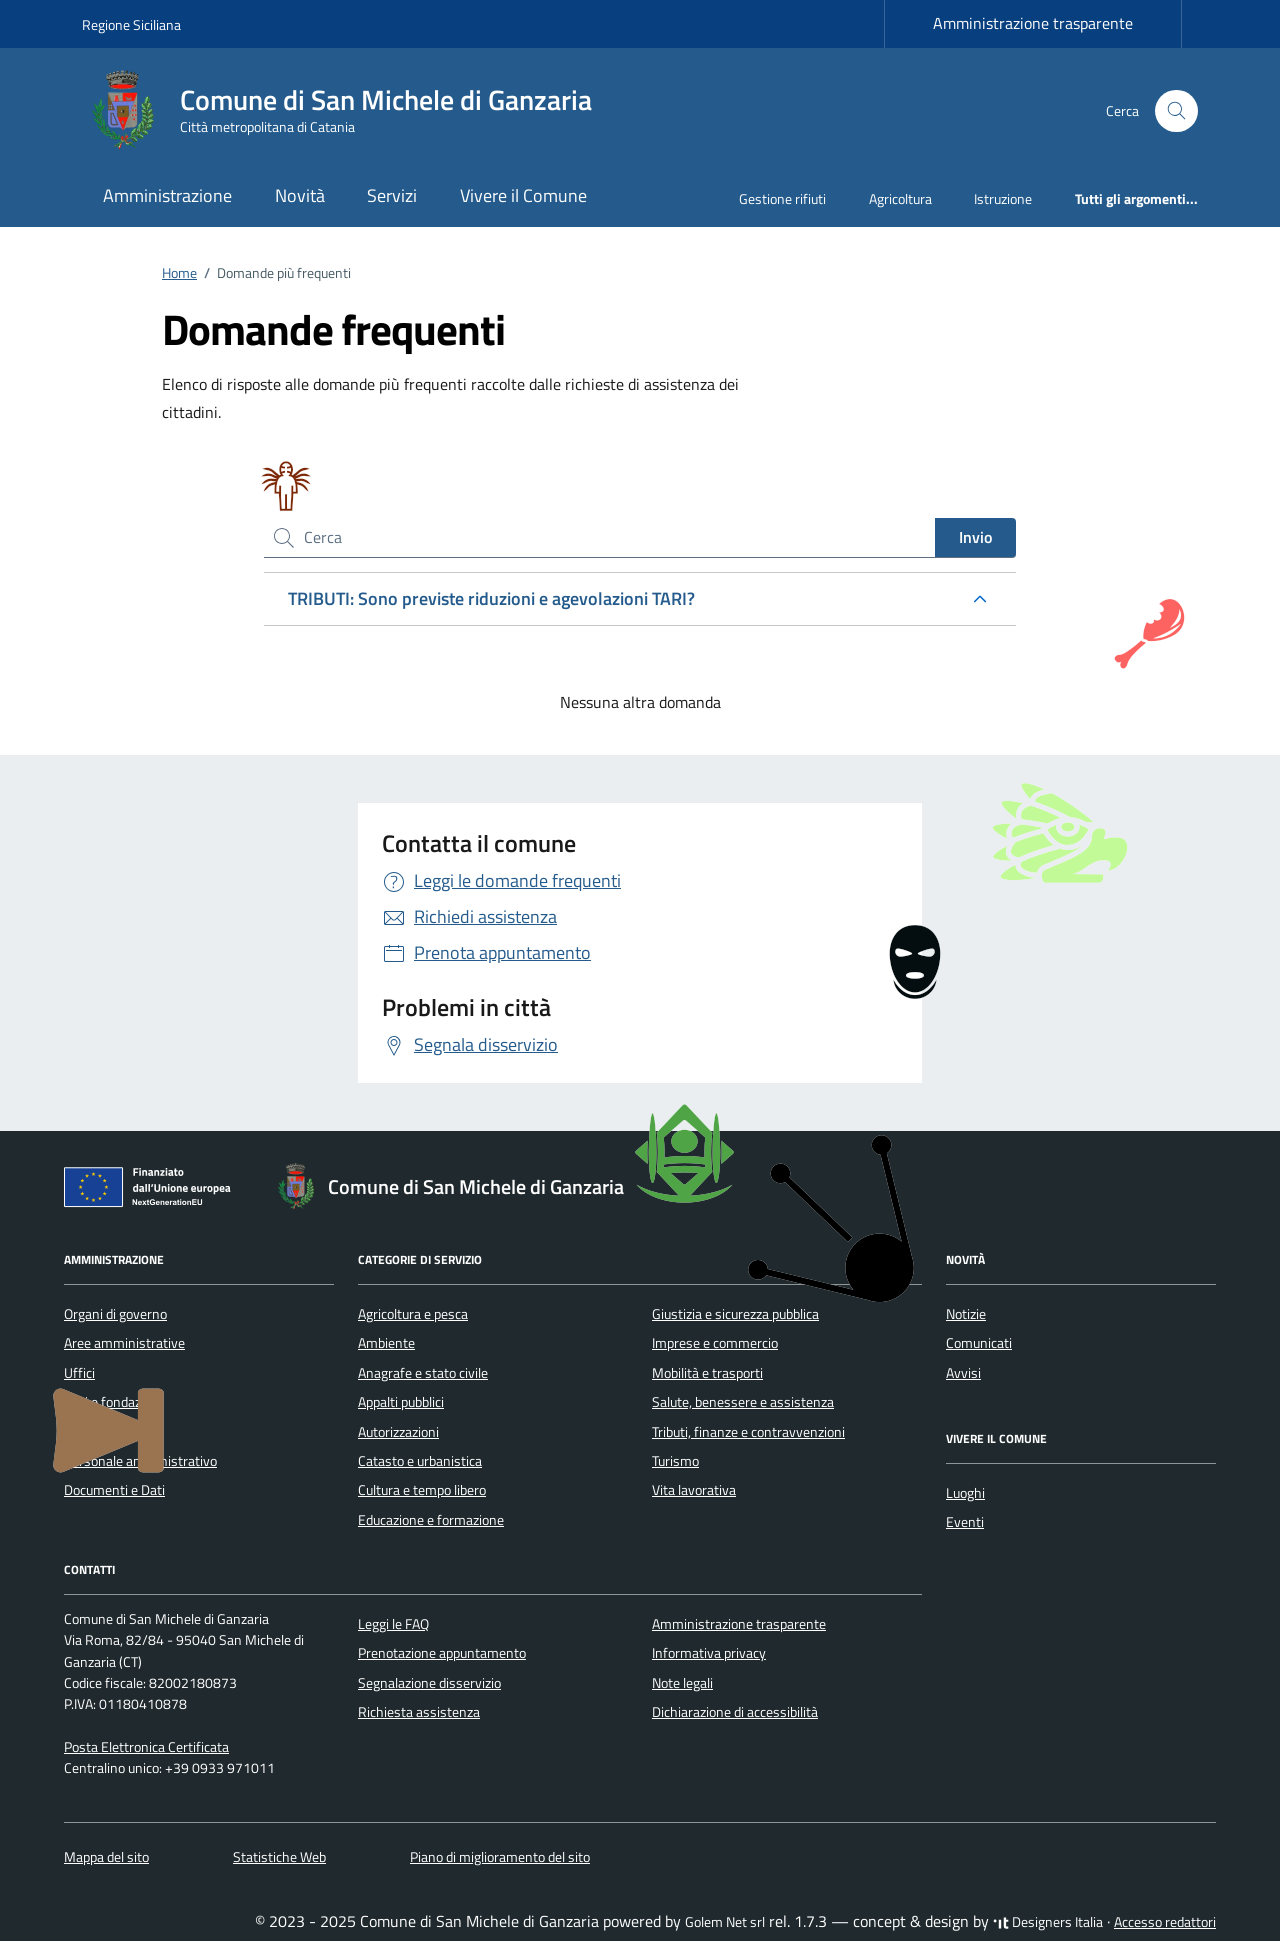 The image size is (1280, 1941). I want to click on access space or satellite-related features, so click(831, 1219).